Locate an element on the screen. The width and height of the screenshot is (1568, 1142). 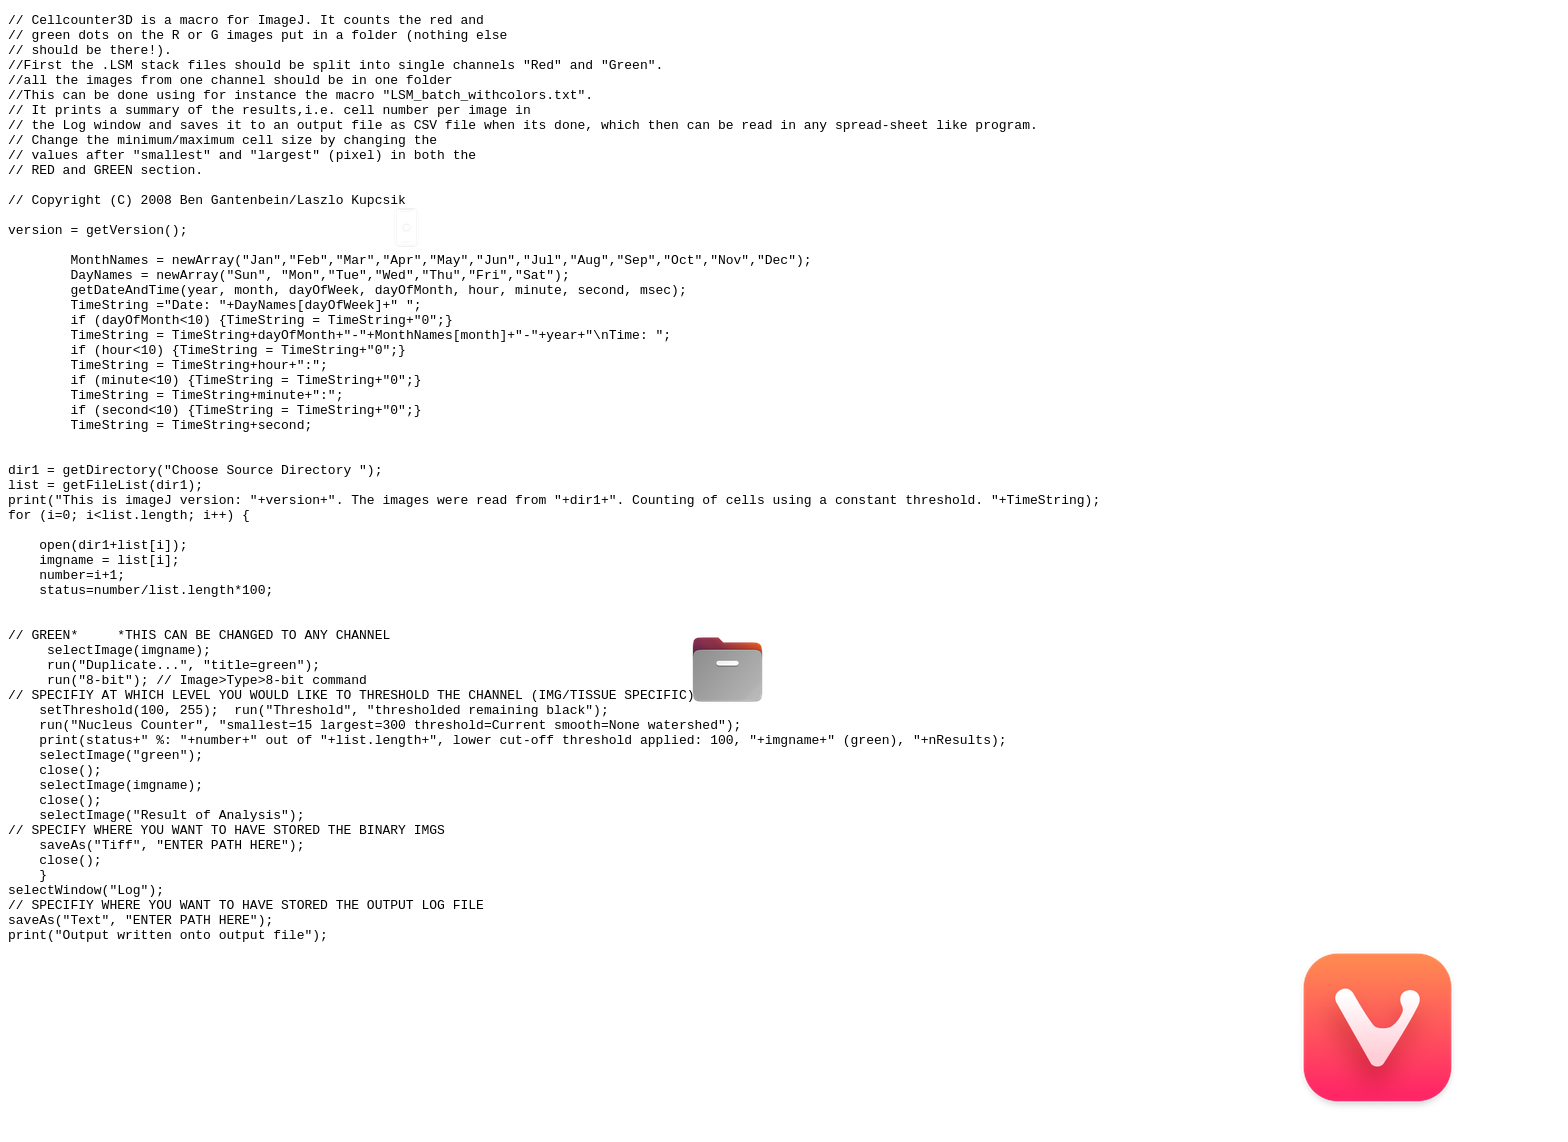
indicates kde connect is running in the system tray is located at coordinates (406, 227).